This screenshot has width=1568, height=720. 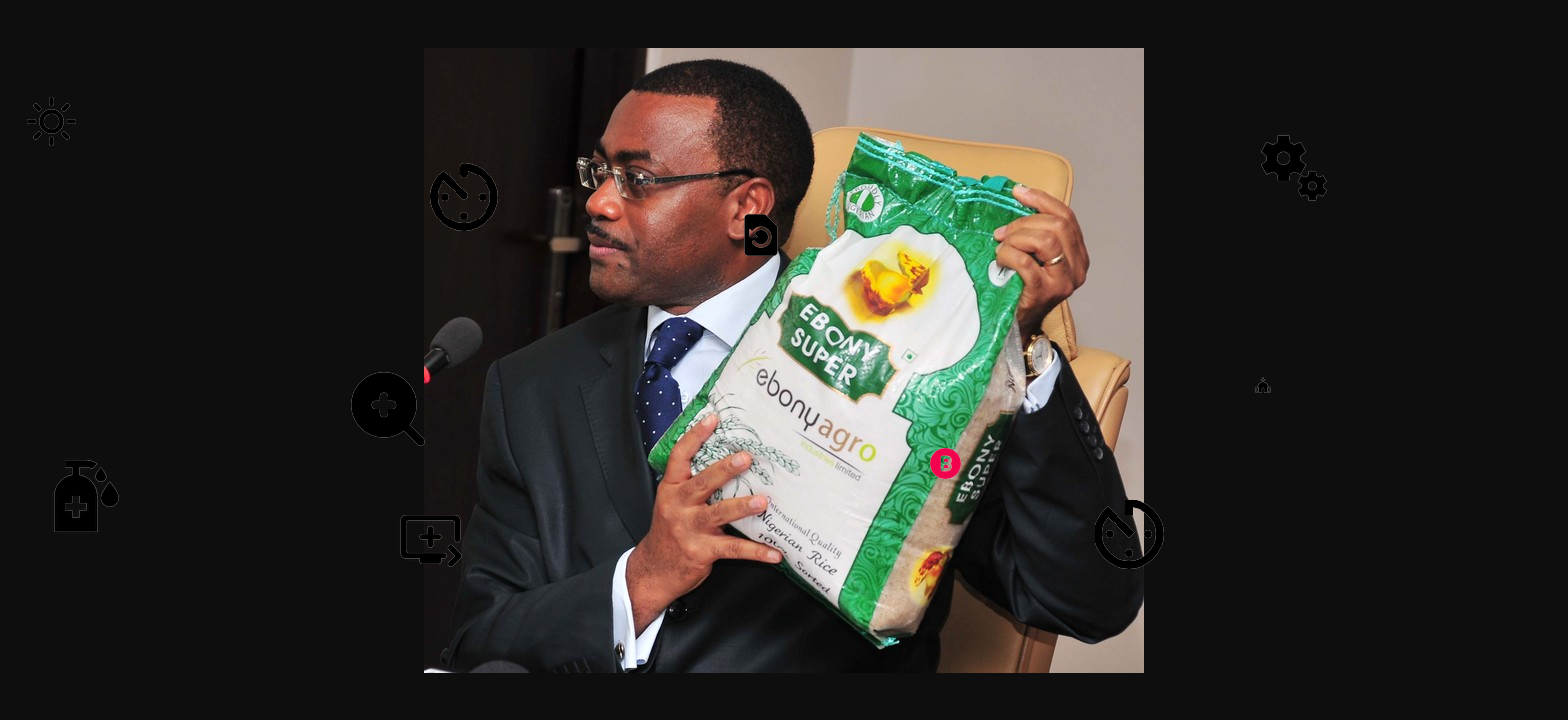 I want to click on restore a previous version of a document, so click(x=761, y=235).